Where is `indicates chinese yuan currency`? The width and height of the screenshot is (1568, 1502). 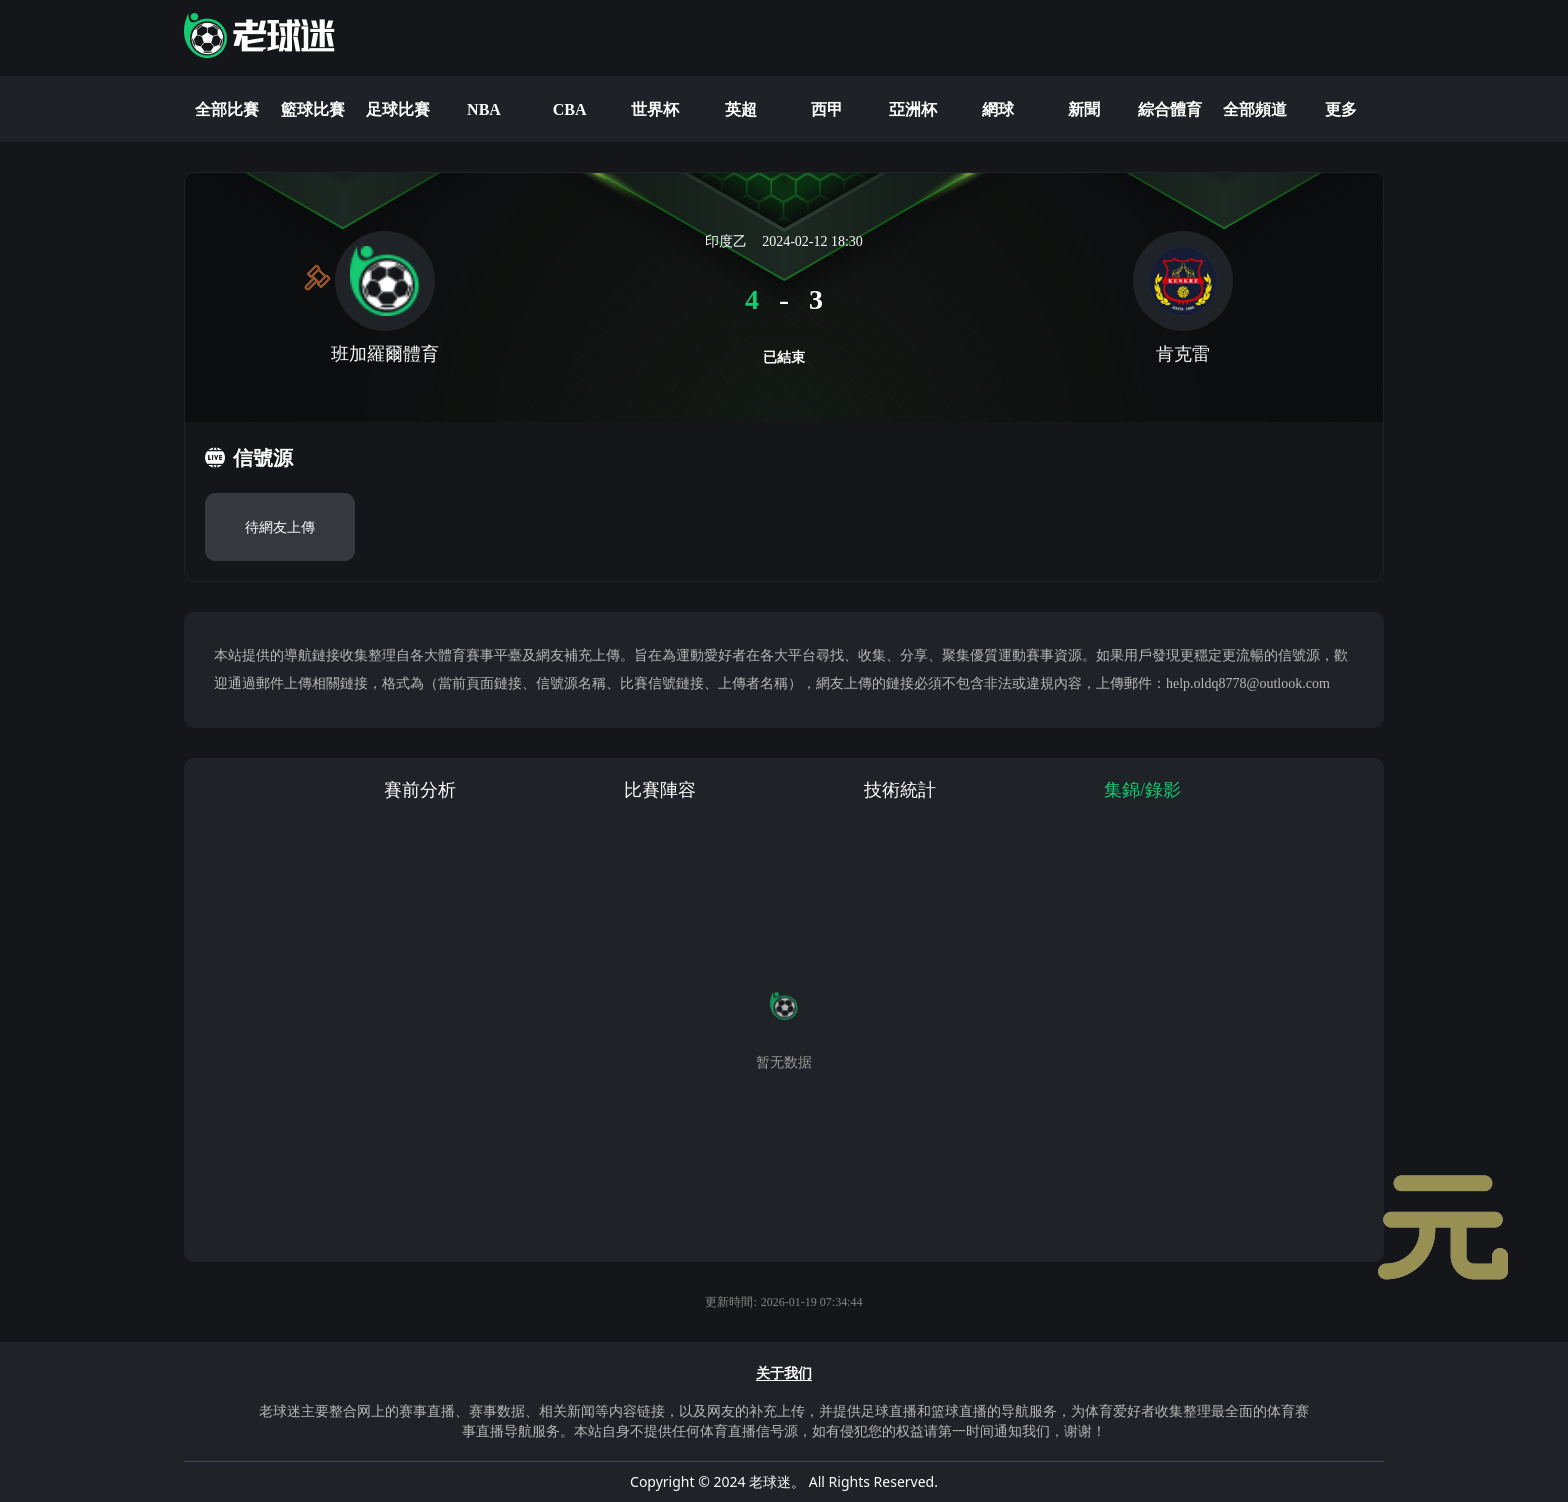
indicates chinese yuan currency is located at coordinates (1443, 1230).